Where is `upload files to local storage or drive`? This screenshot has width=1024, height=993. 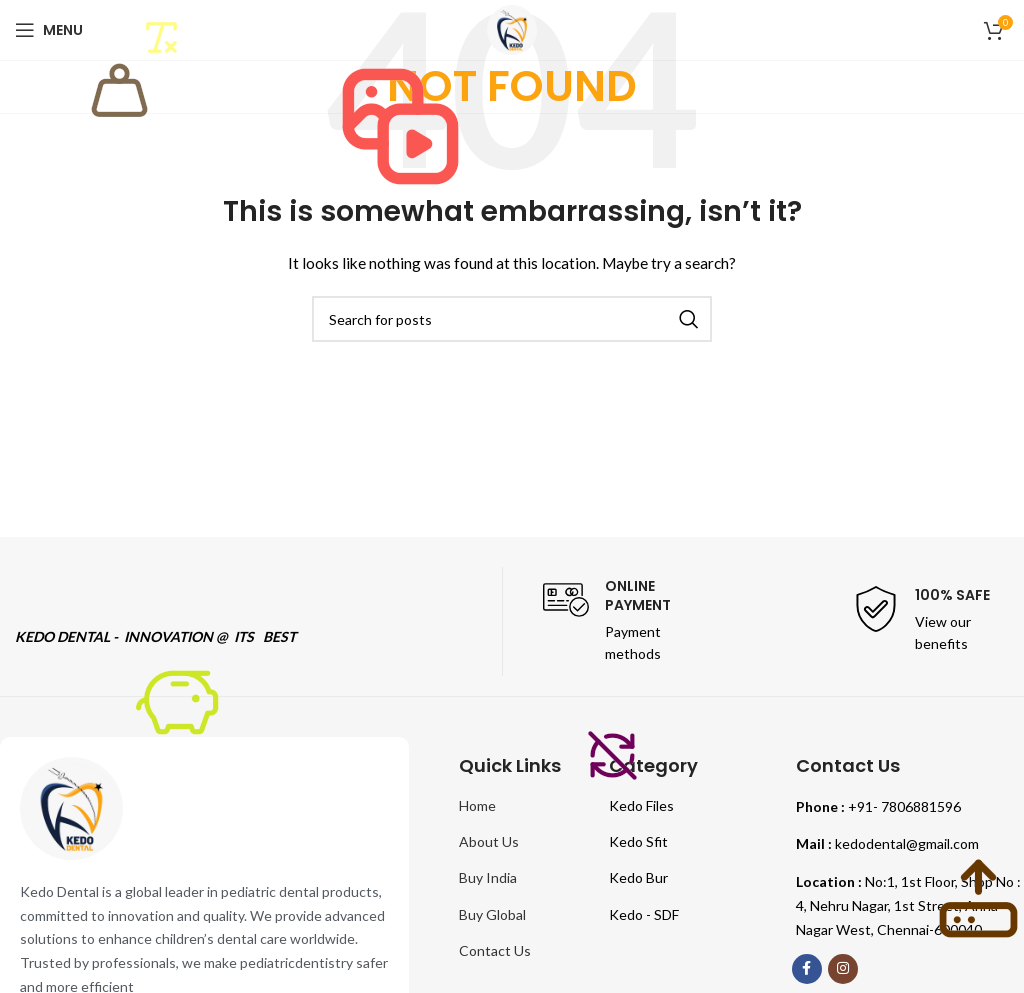
upload files to local storage or drive is located at coordinates (978, 898).